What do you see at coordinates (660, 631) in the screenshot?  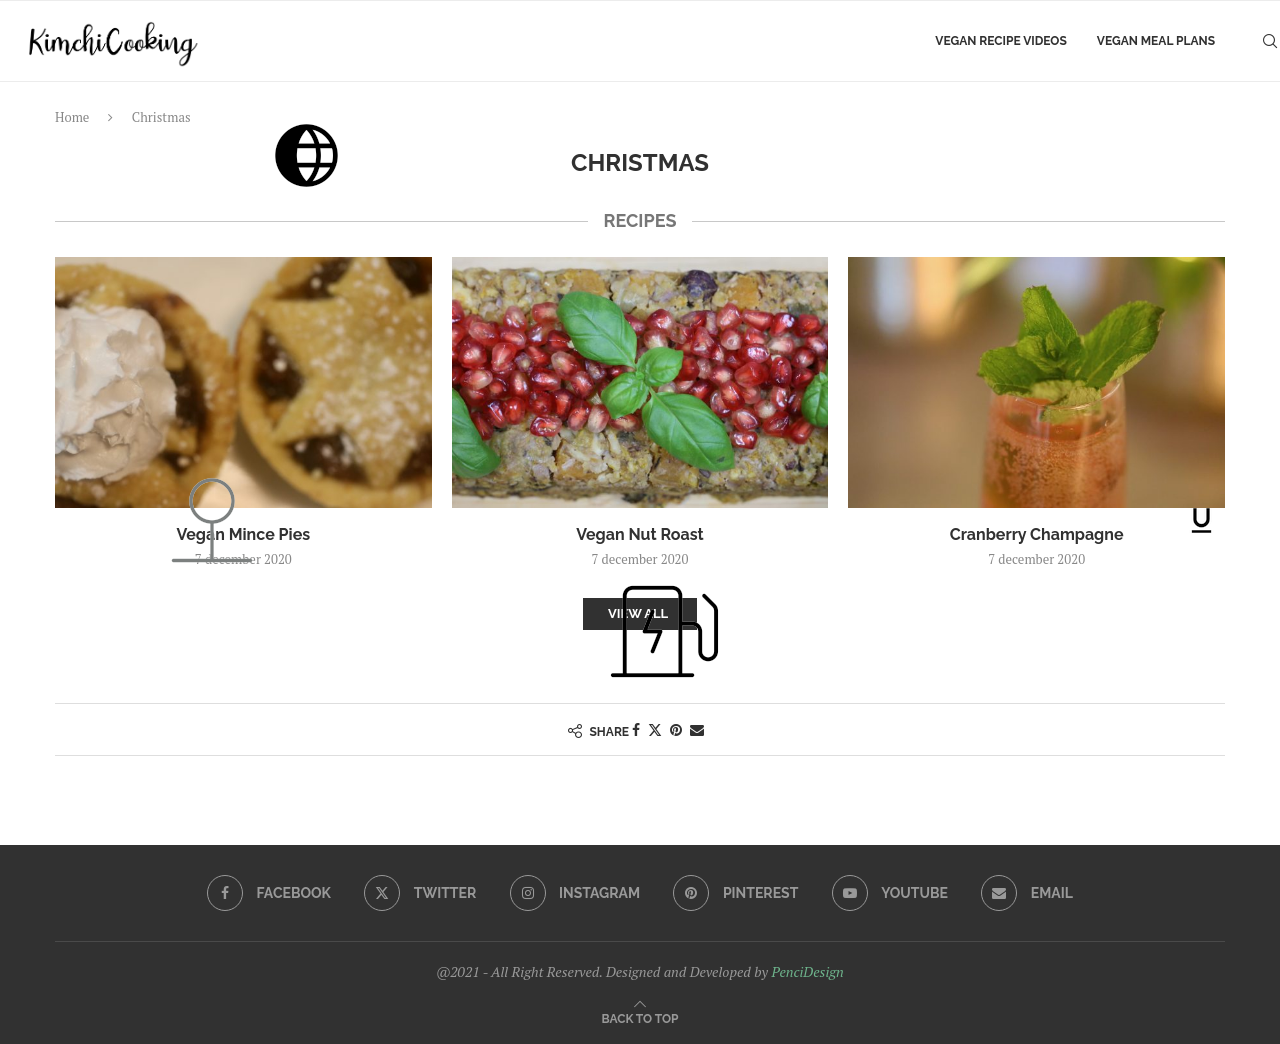 I see `find nearby EV charging stations` at bounding box center [660, 631].